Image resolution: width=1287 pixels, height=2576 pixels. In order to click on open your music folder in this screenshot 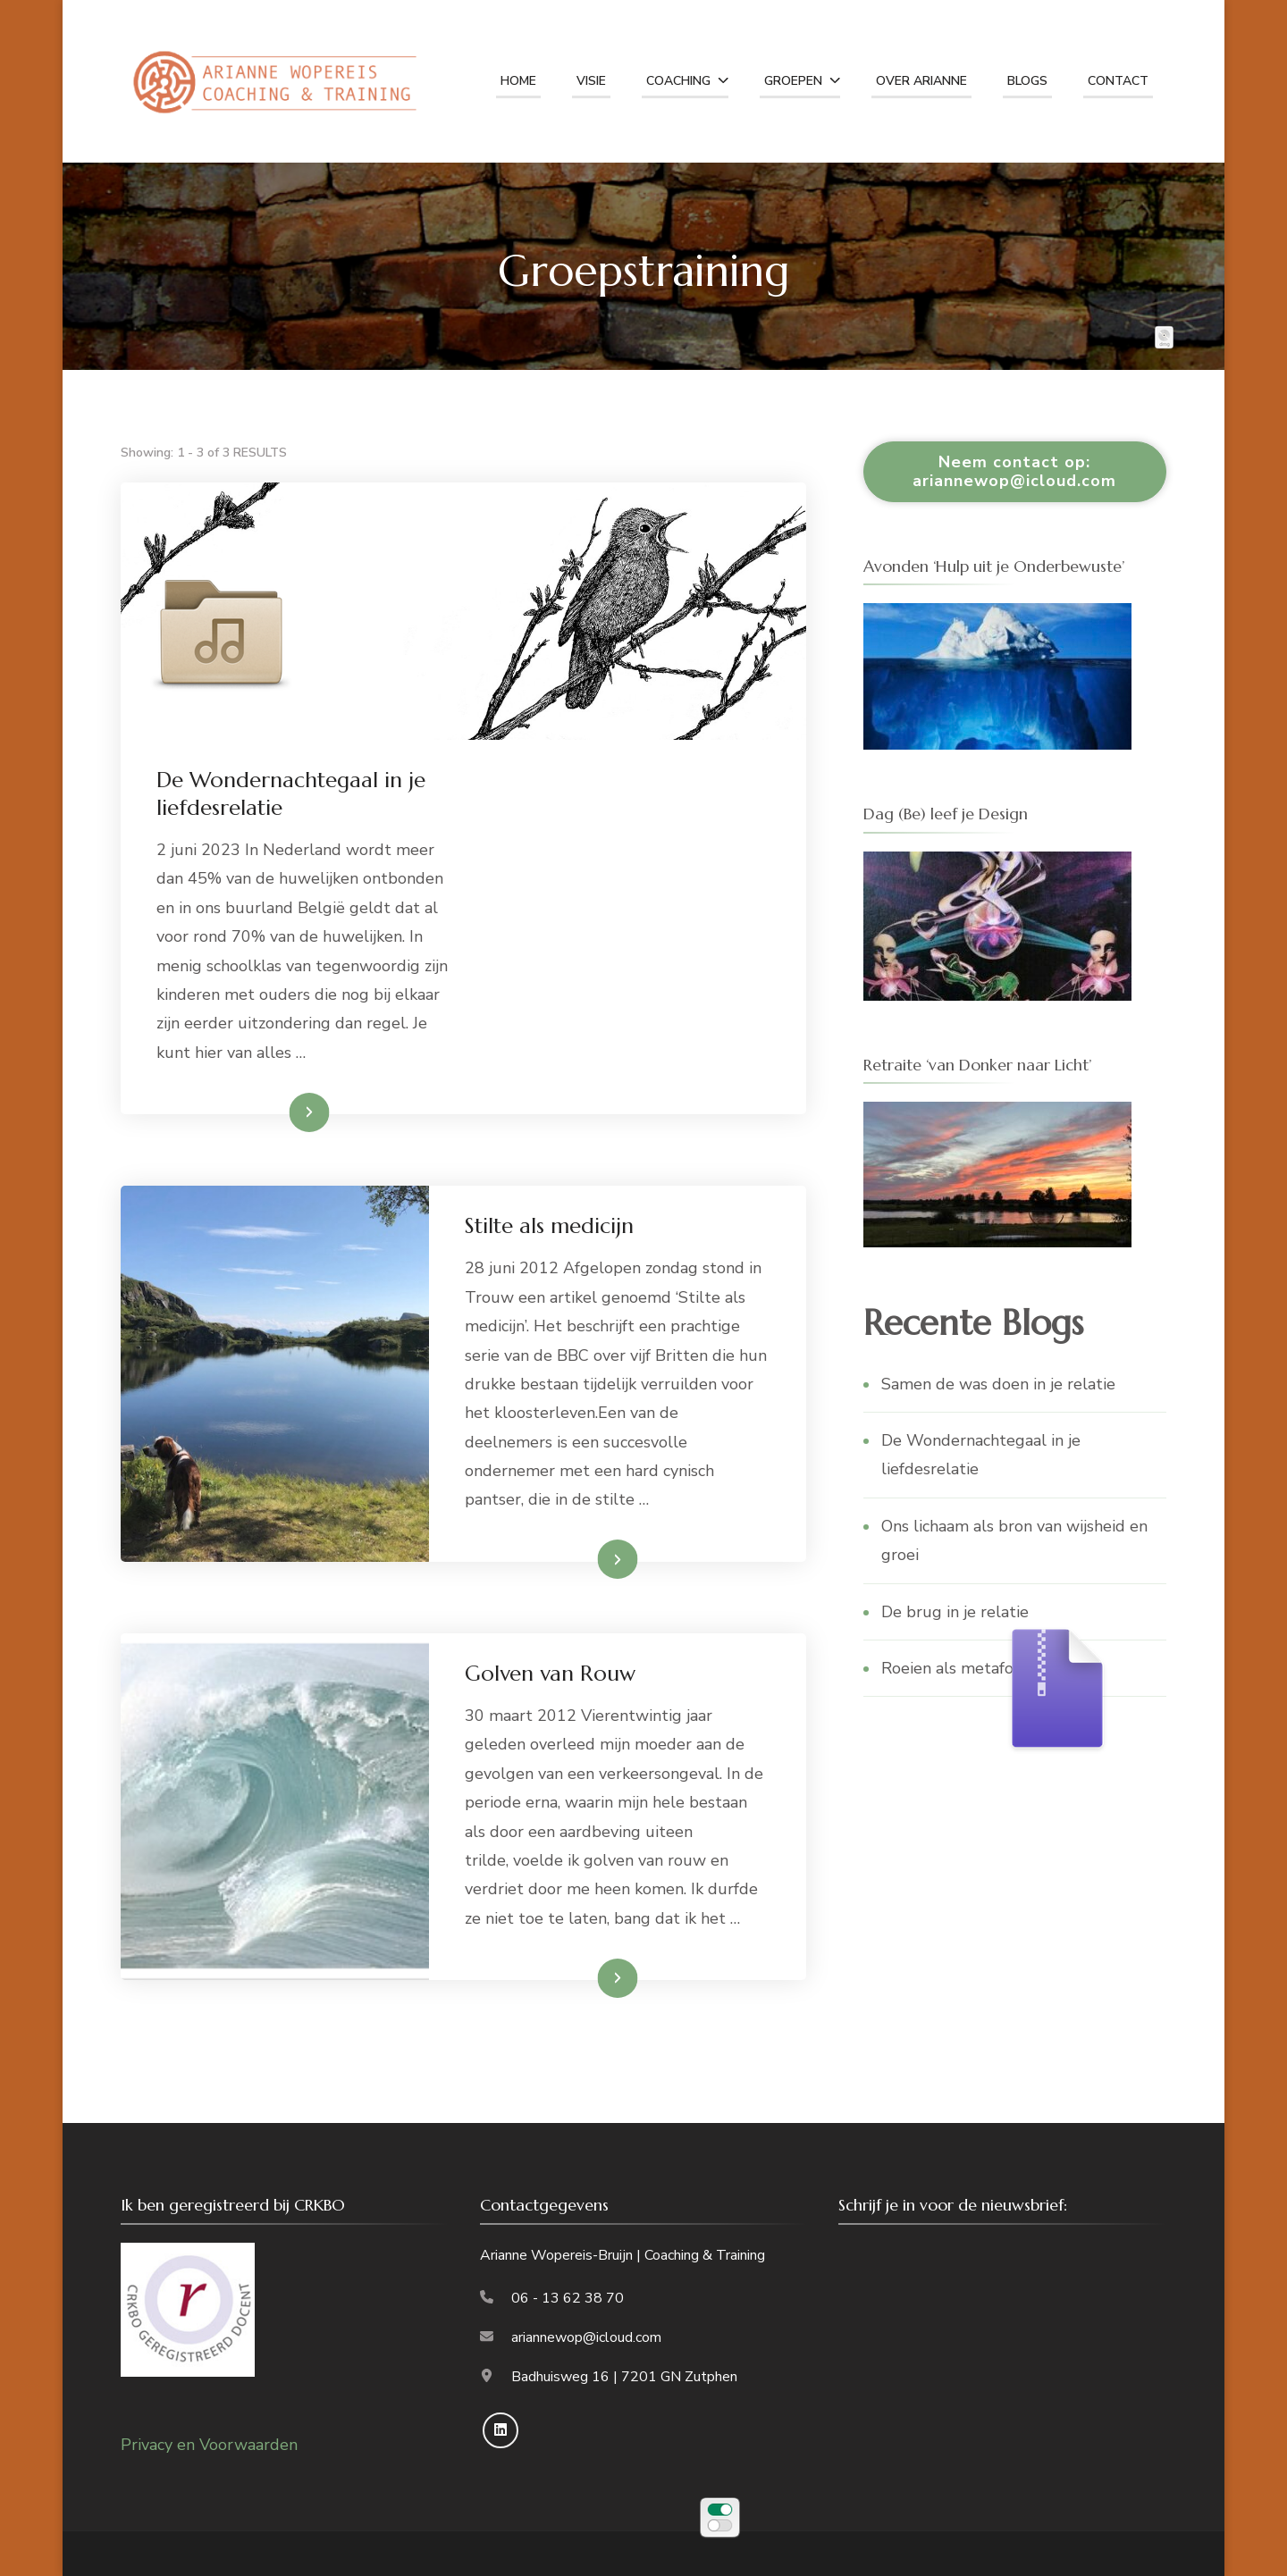, I will do `click(221, 638)`.